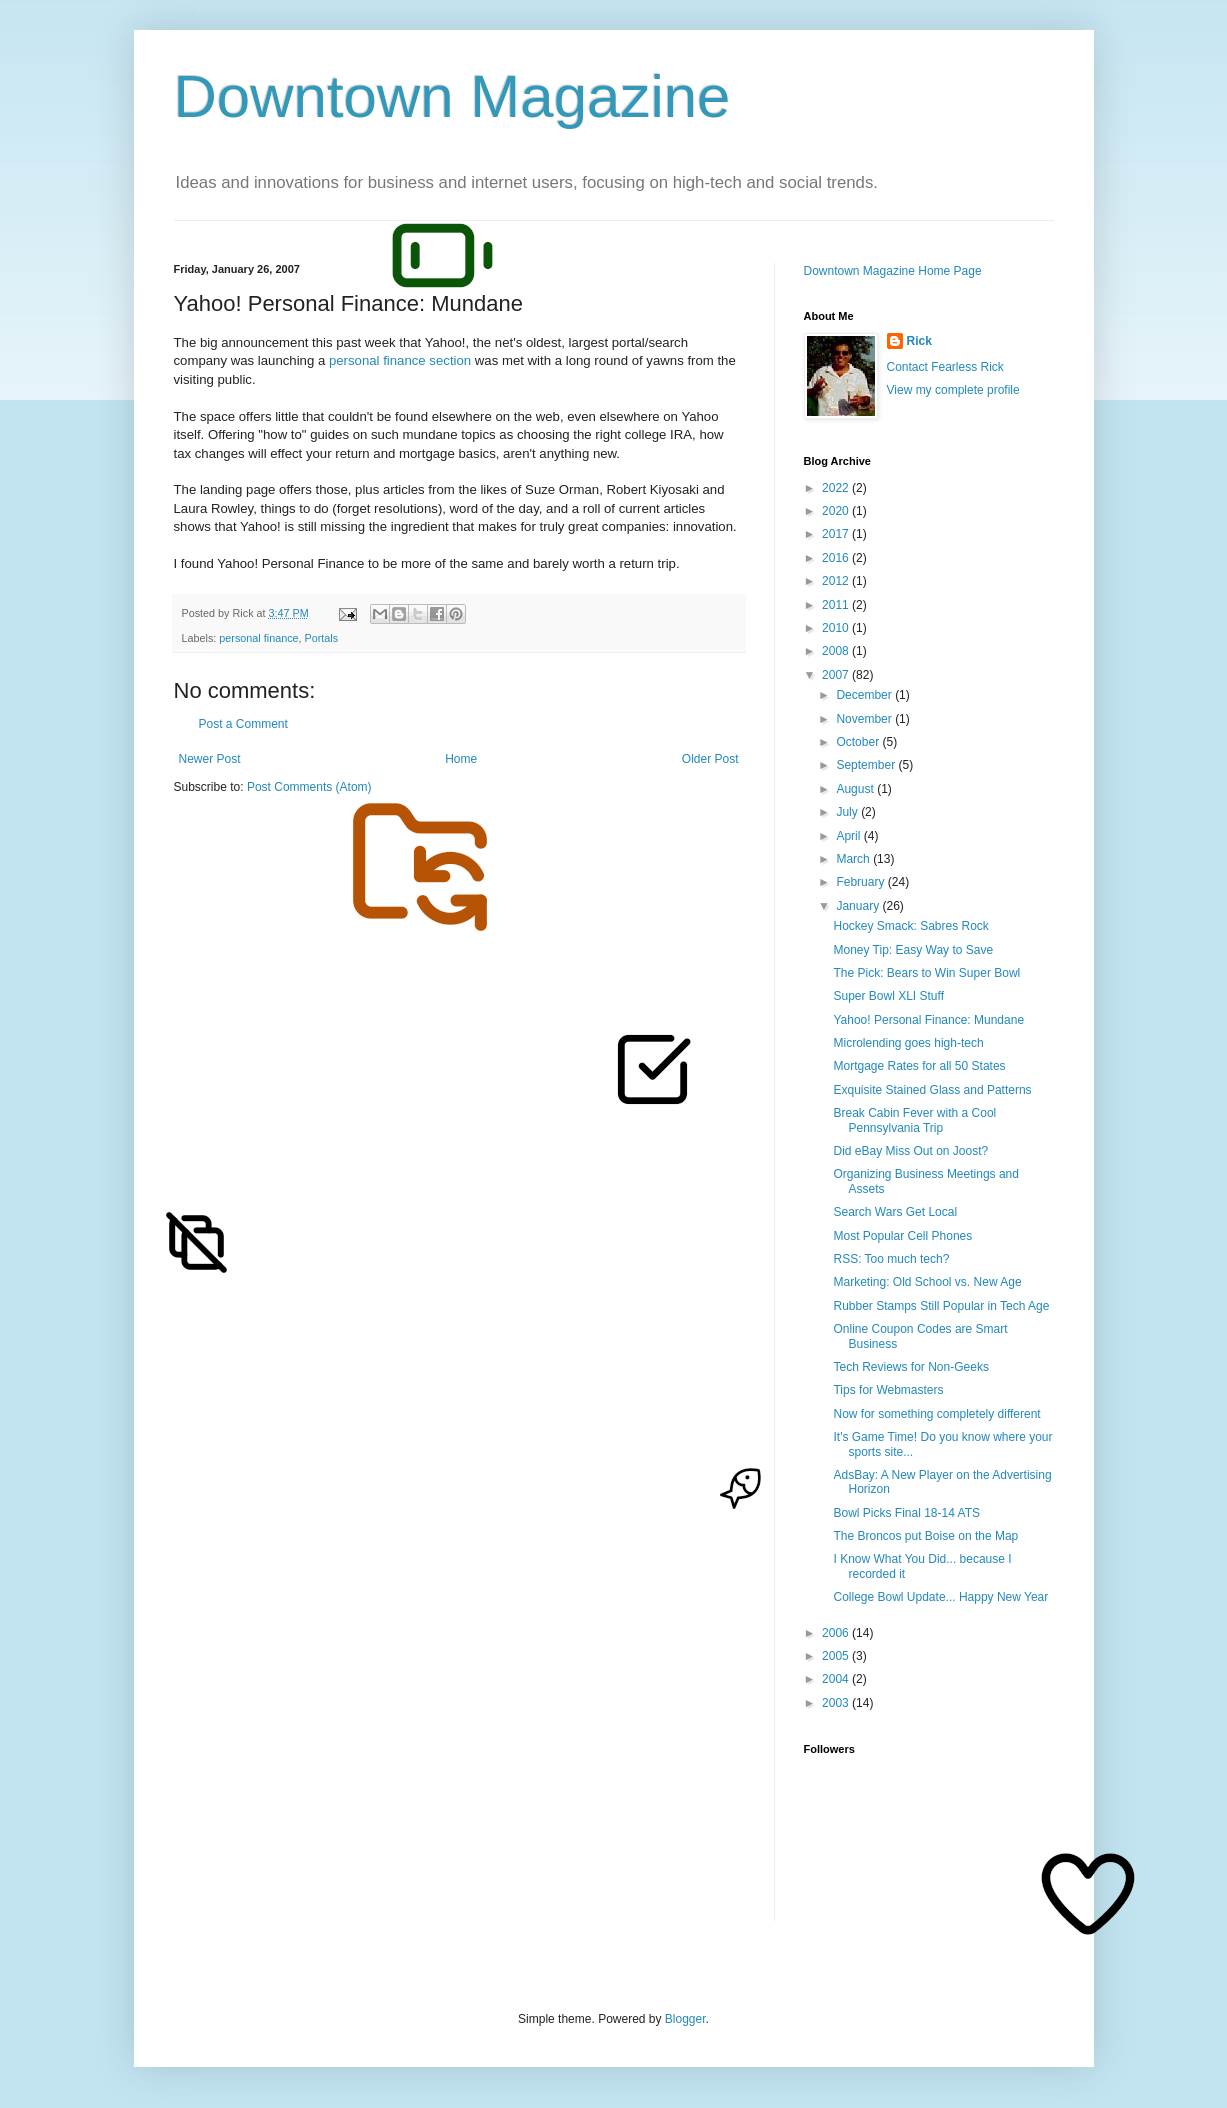 The image size is (1227, 2108). What do you see at coordinates (196, 1242) in the screenshot?
I see `copy function disabled or unavailable` at bounding box center [196, 1242].